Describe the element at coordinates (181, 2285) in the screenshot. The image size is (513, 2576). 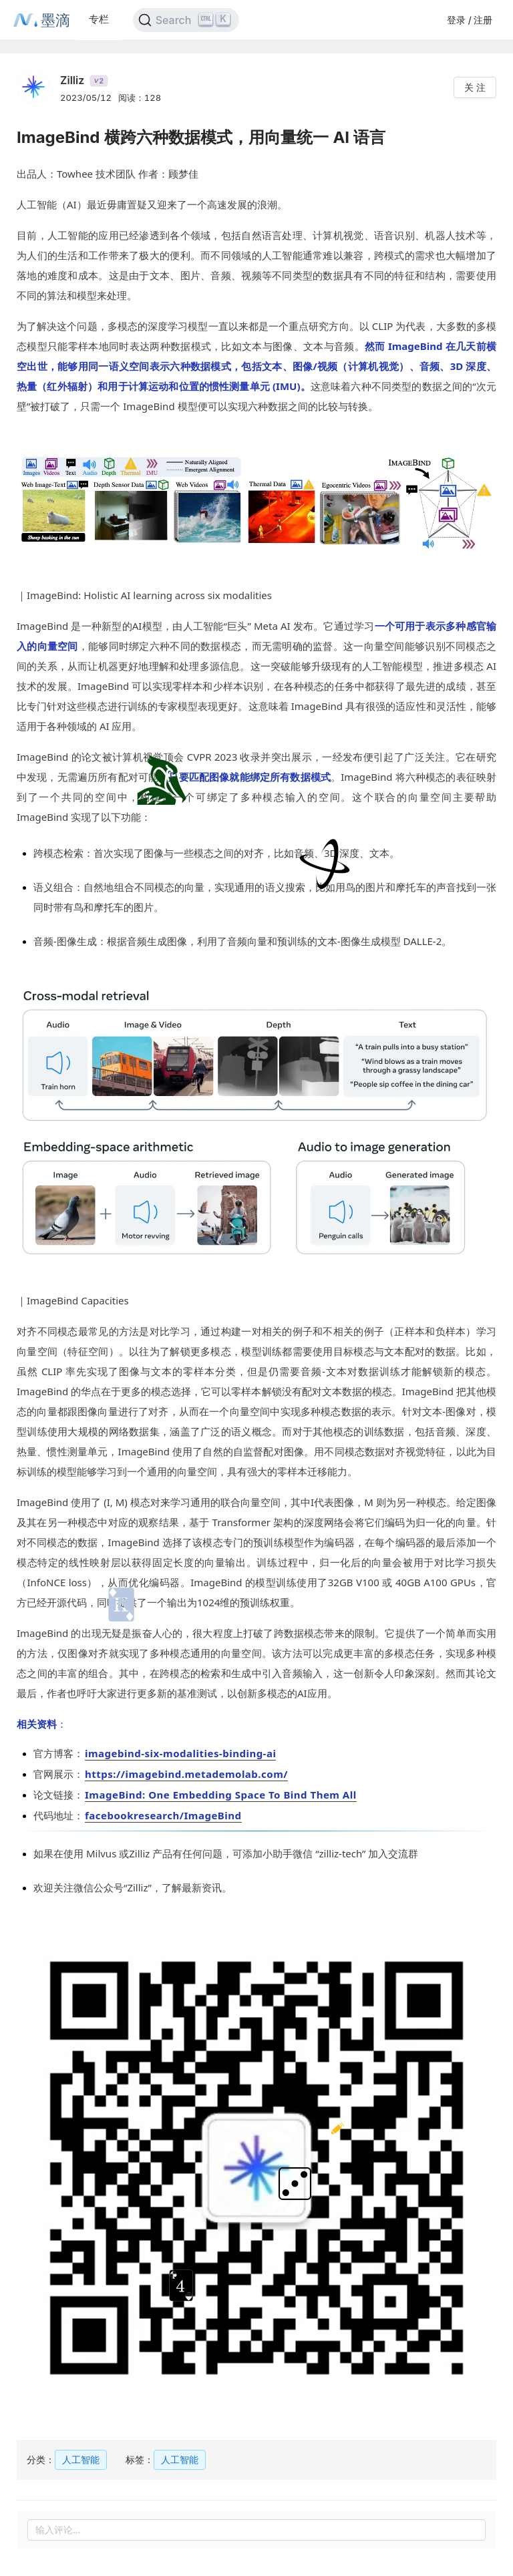
I see `four of spades playing card` at that location.